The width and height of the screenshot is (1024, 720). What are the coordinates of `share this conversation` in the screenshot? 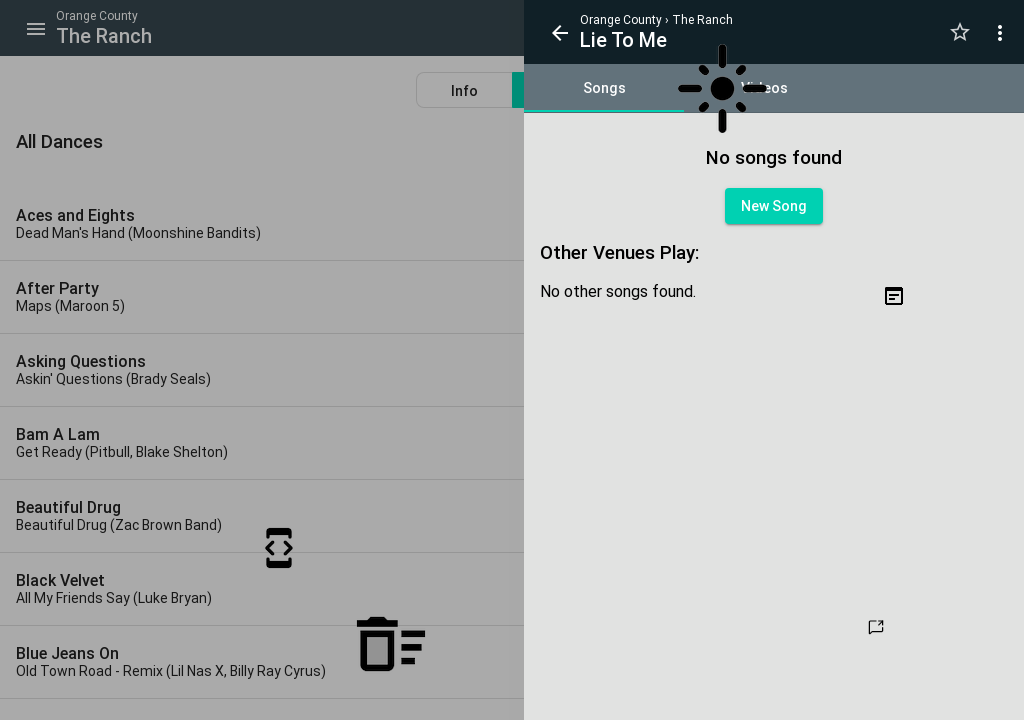 It's located at (876, 627).